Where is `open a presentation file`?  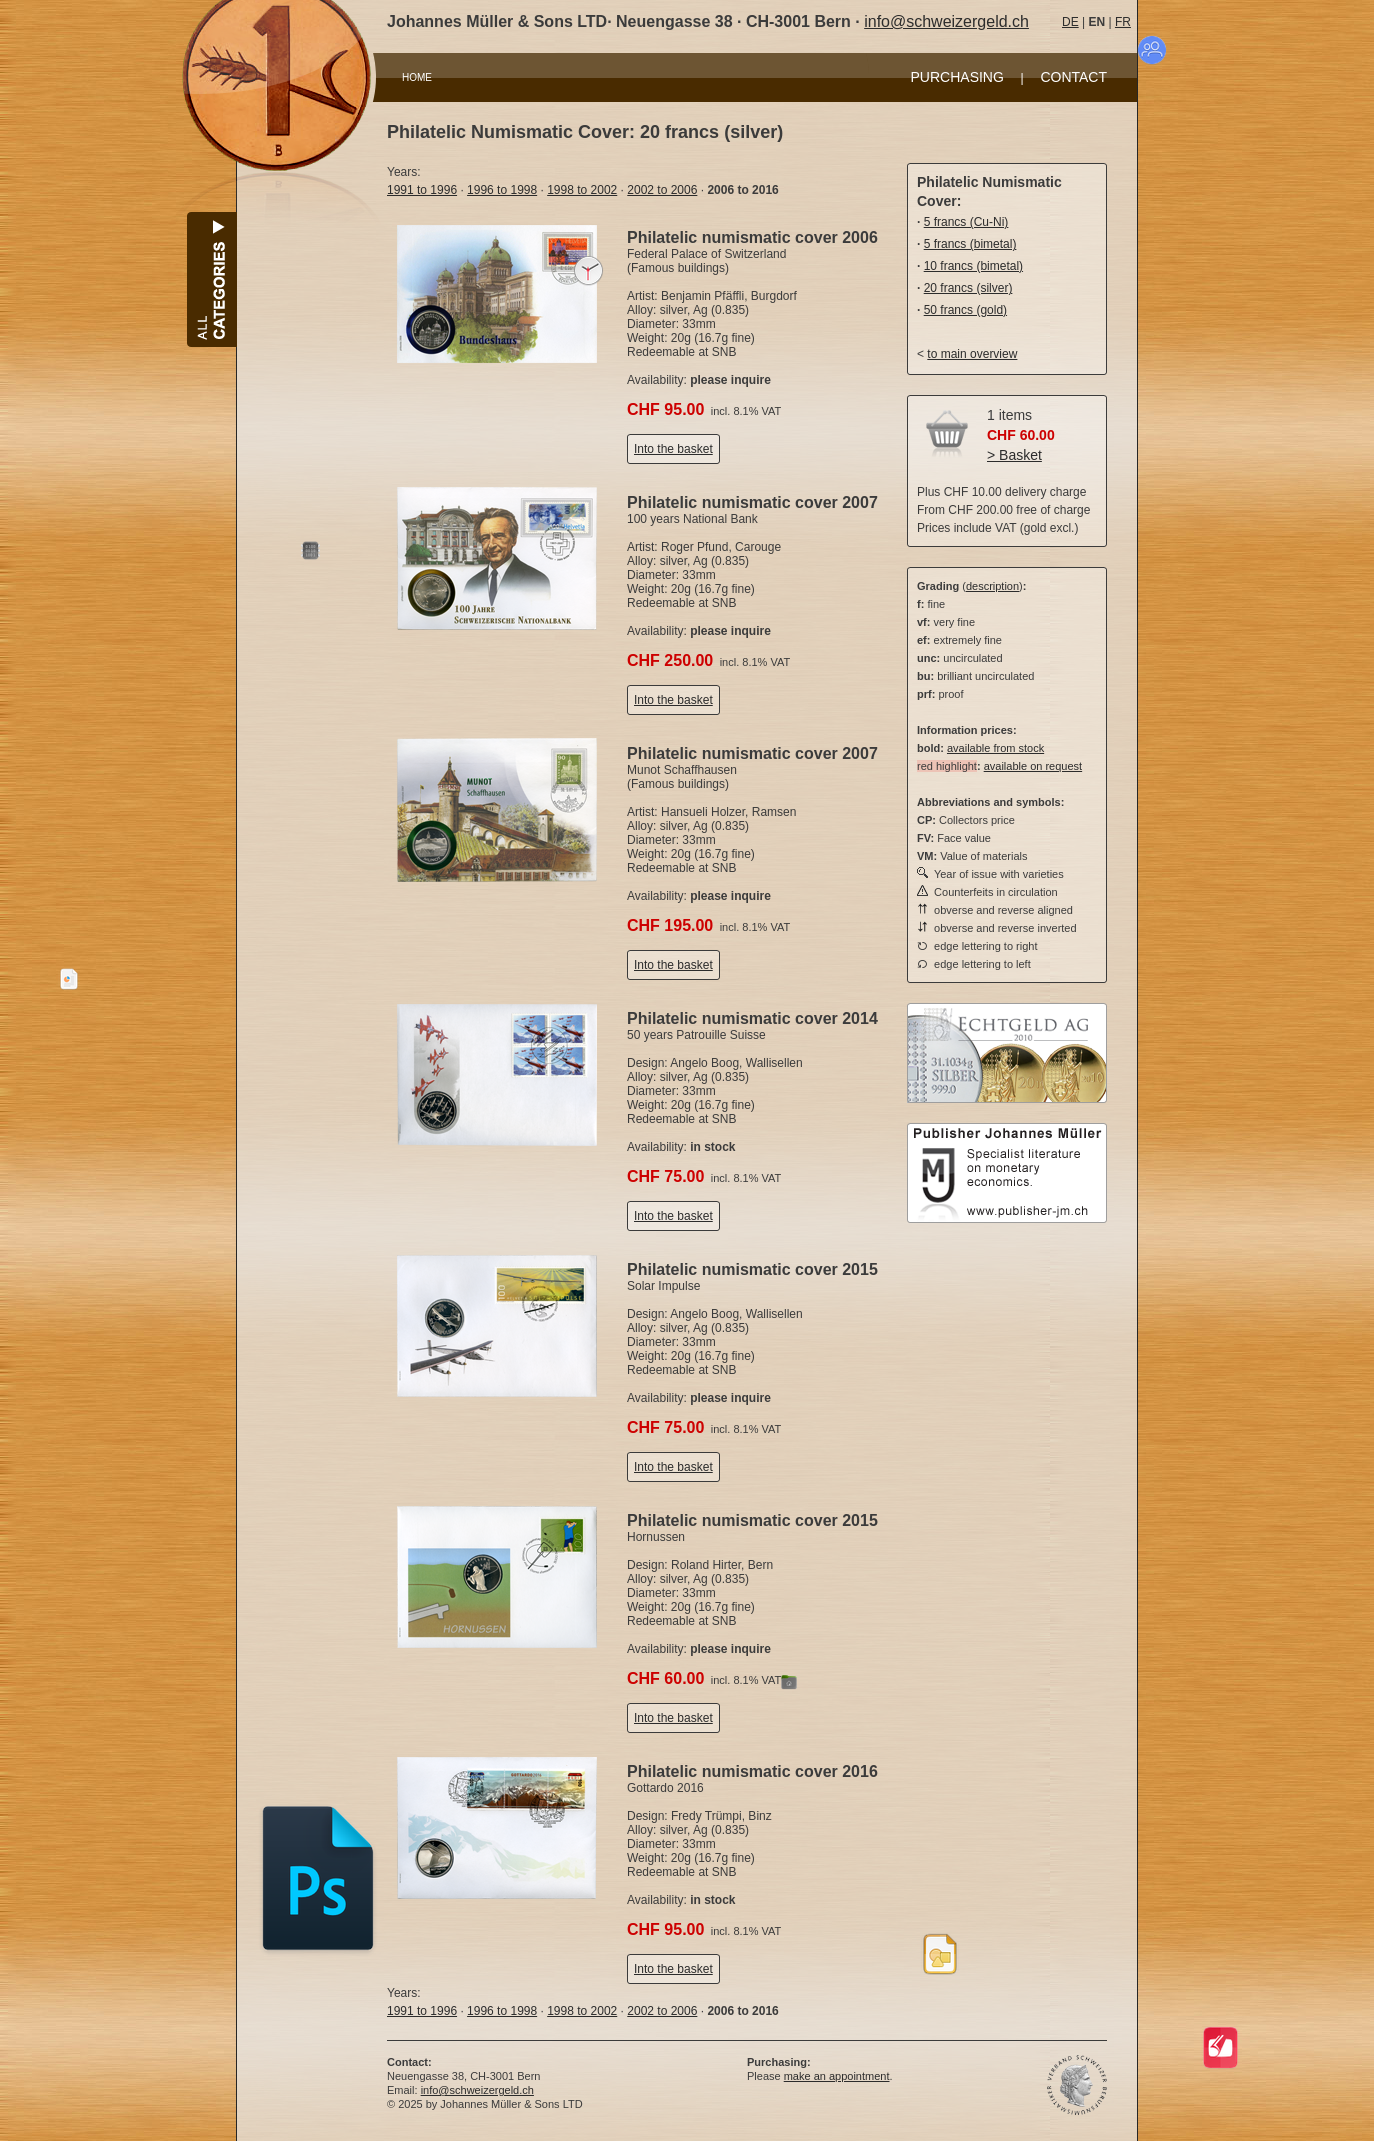 open a presentation file is located at coordinates (69, 979).